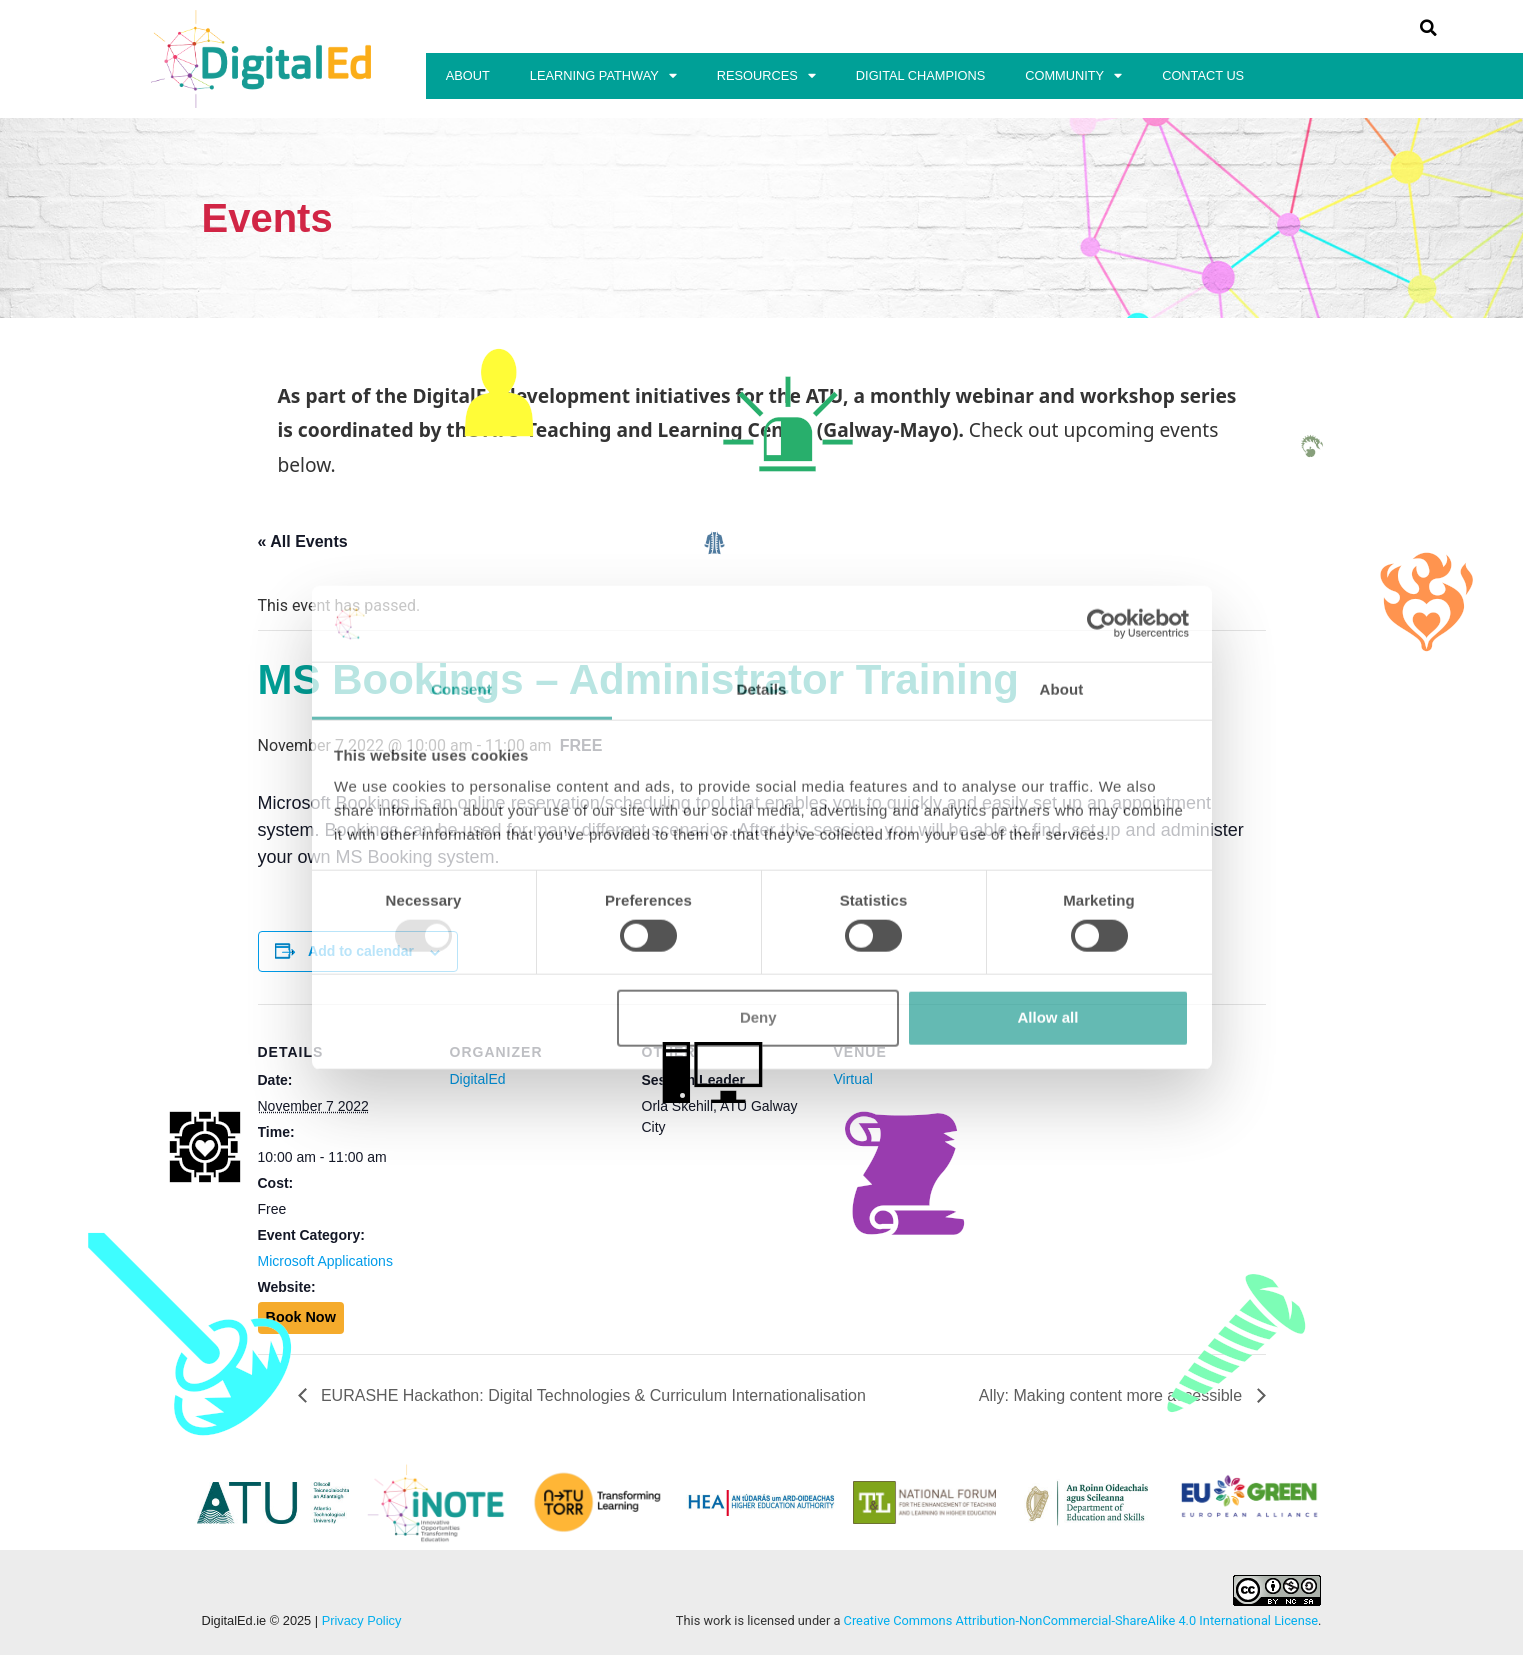  I want to click on view your character profile, so click(499, 390).